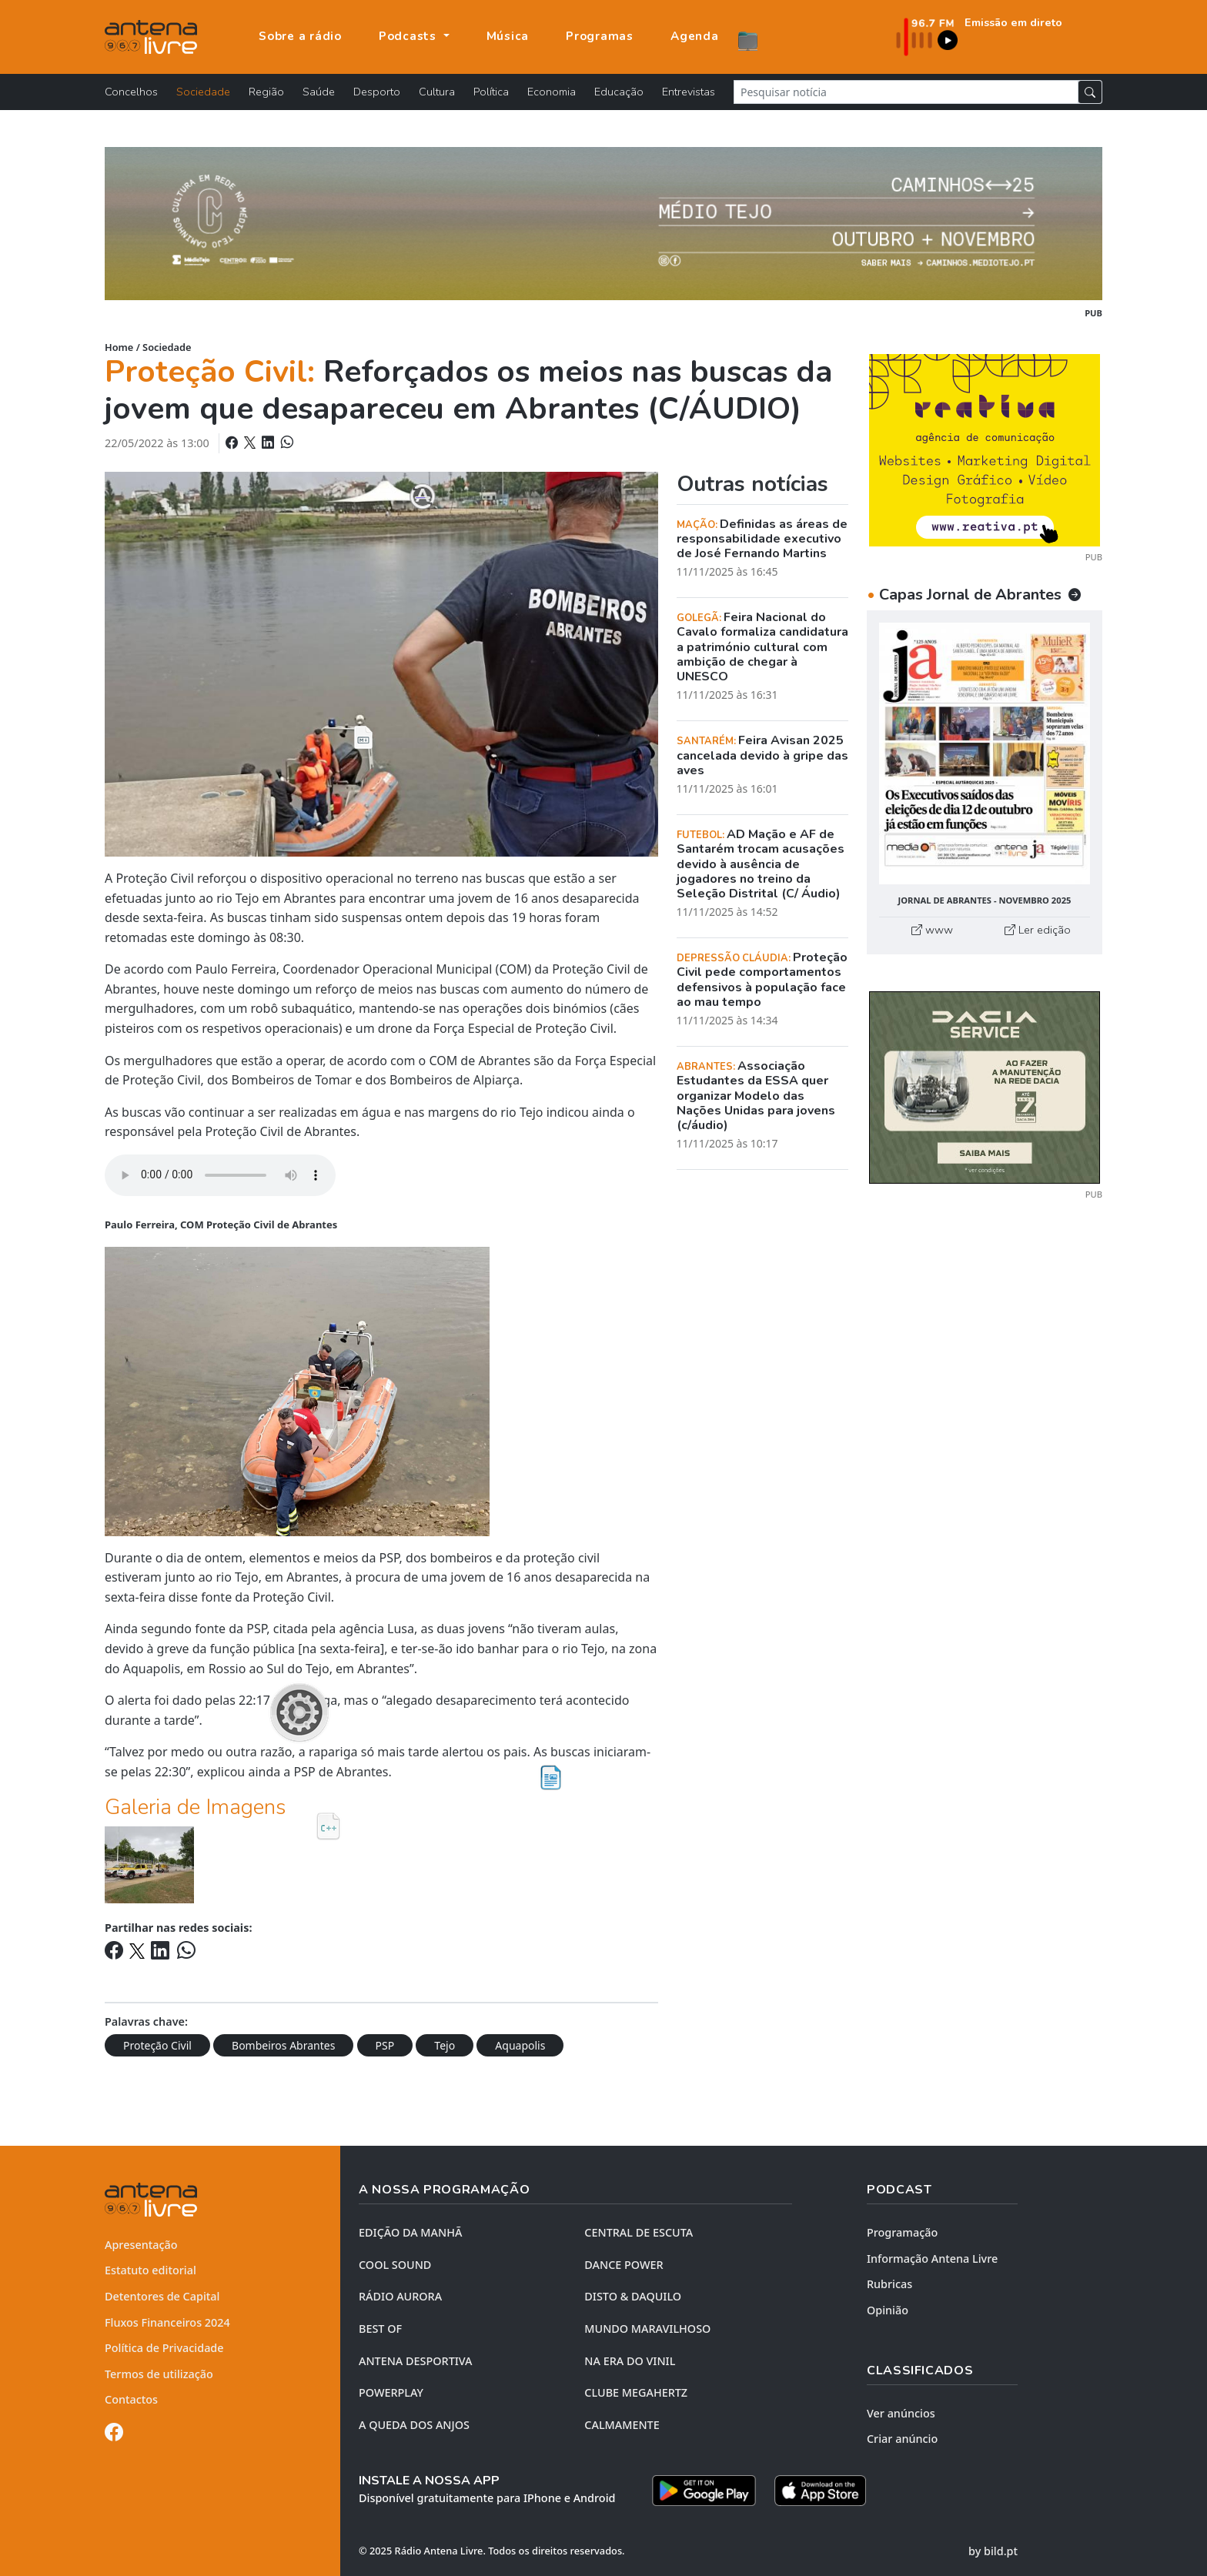  Describe the element at coordinates (550, 1777) in the screenshot. I see `open a libreoffice writer document` at that location.